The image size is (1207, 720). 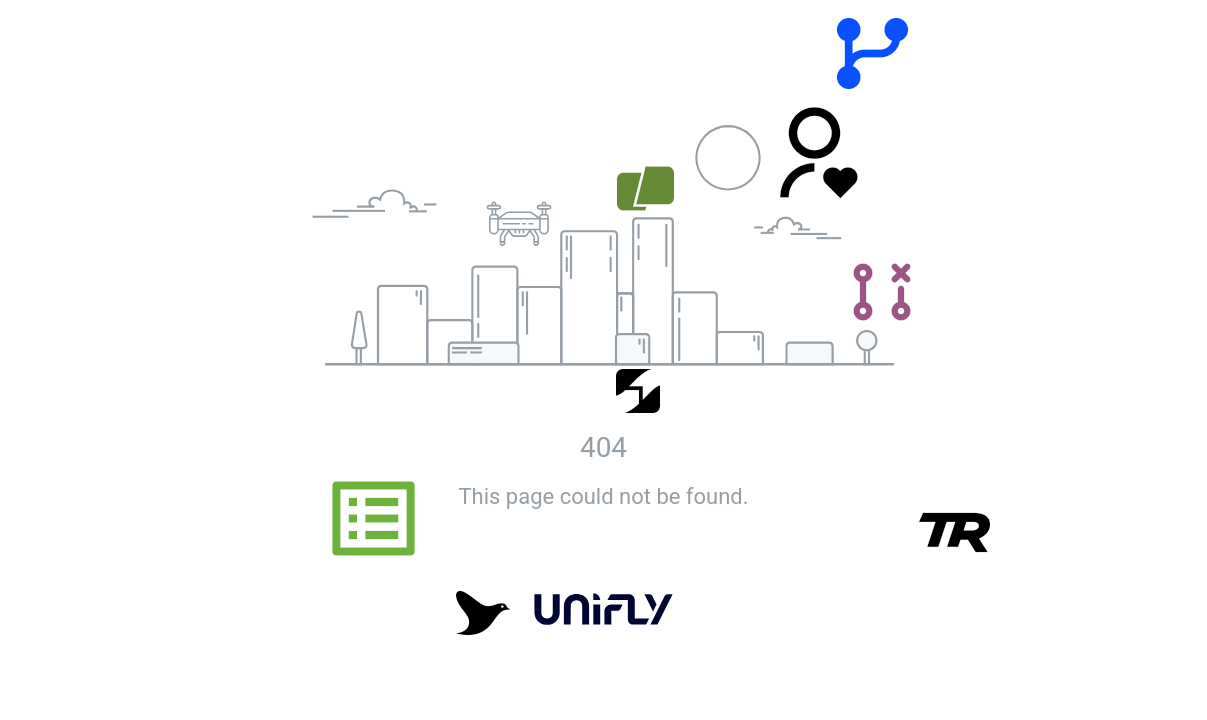 I want to click on switch to list view, so click(x=373, y=518).